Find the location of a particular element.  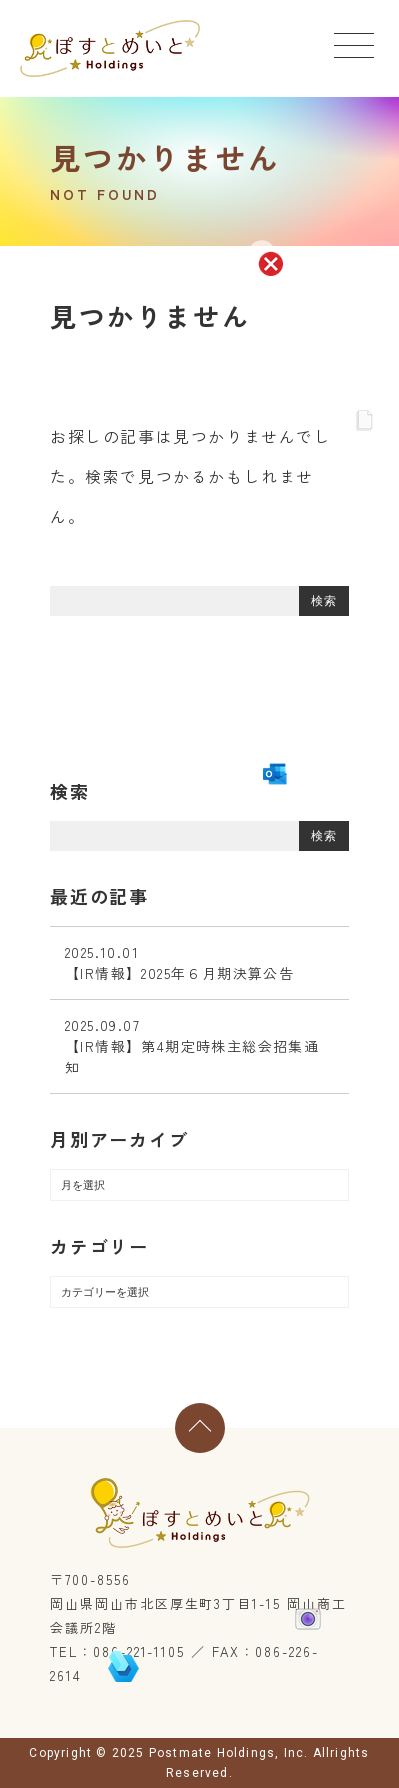

open cheese webcam application is located at coordinates (308, 1619).